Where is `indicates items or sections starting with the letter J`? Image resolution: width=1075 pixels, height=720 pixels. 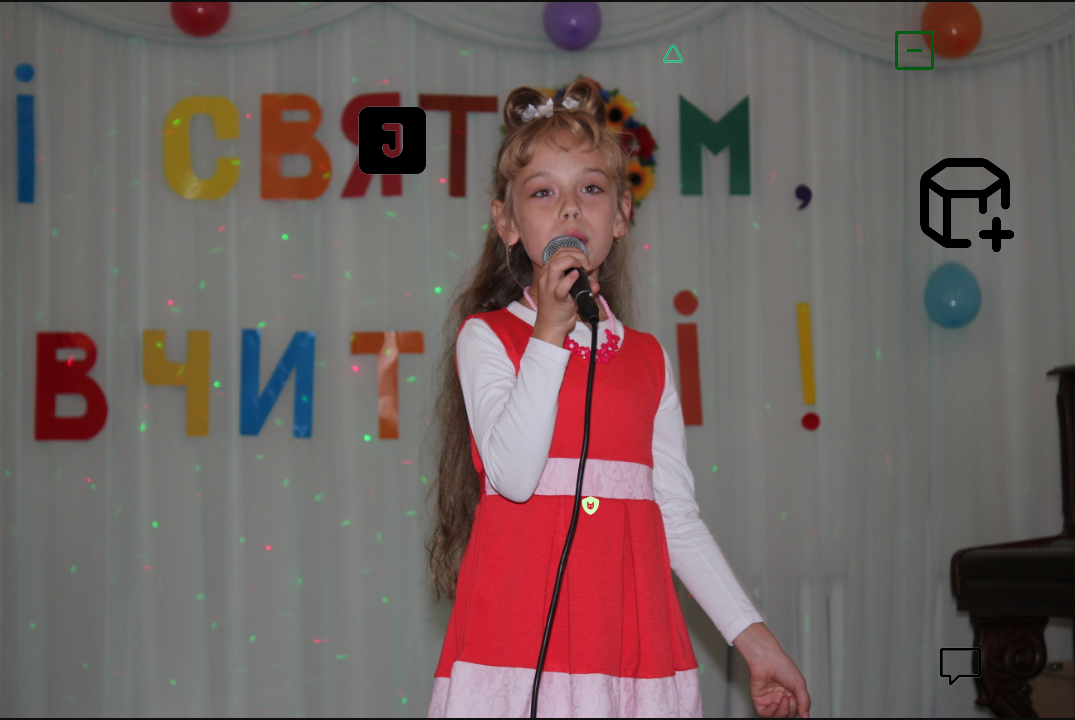
indicates items or sections starting with the letter J is located at coordinates (392, 140).